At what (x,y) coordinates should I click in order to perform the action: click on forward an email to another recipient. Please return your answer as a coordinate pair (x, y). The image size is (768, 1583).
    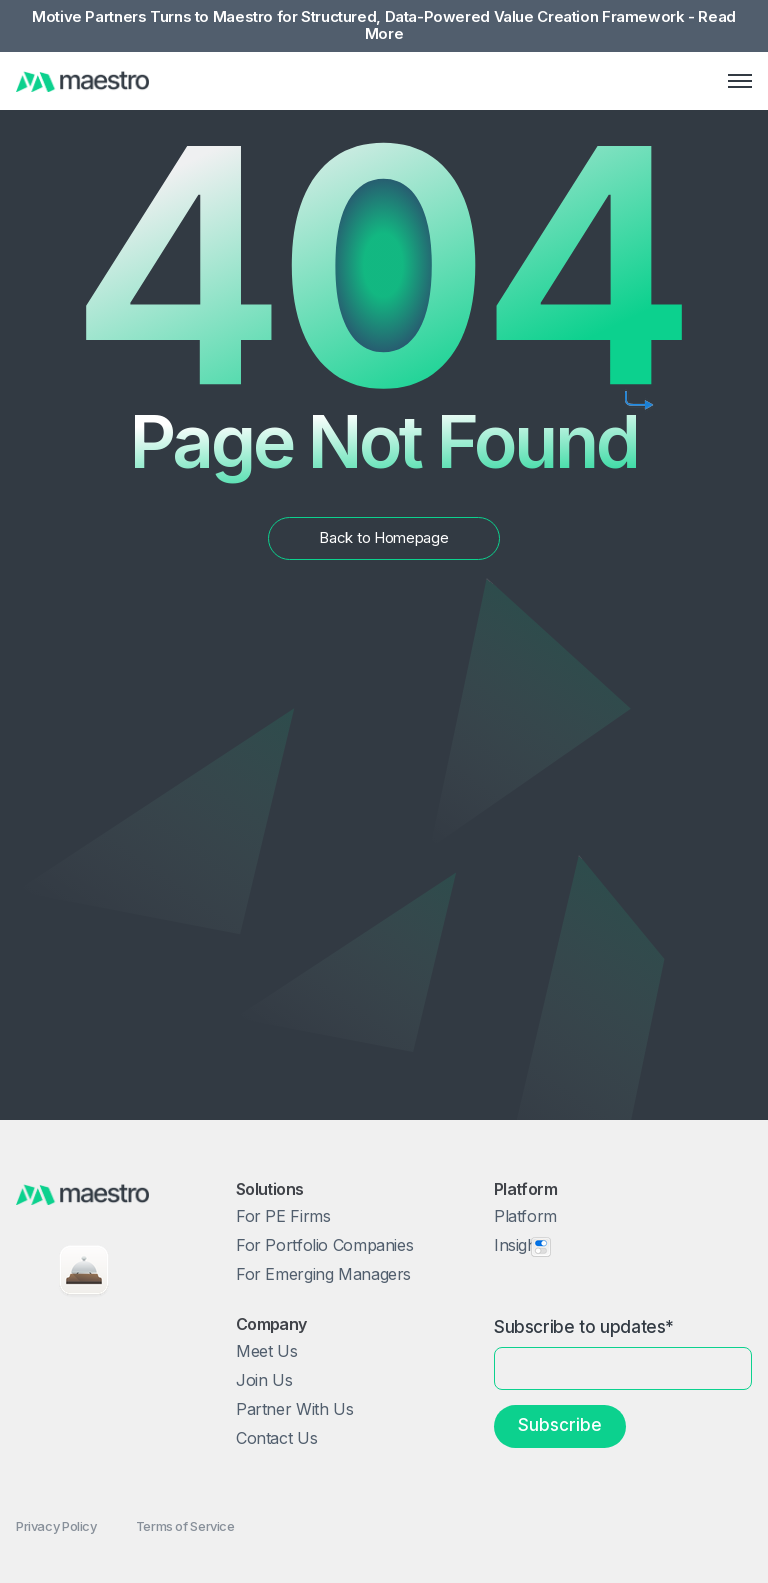
    Looking at the image, I should click on (639, 398).